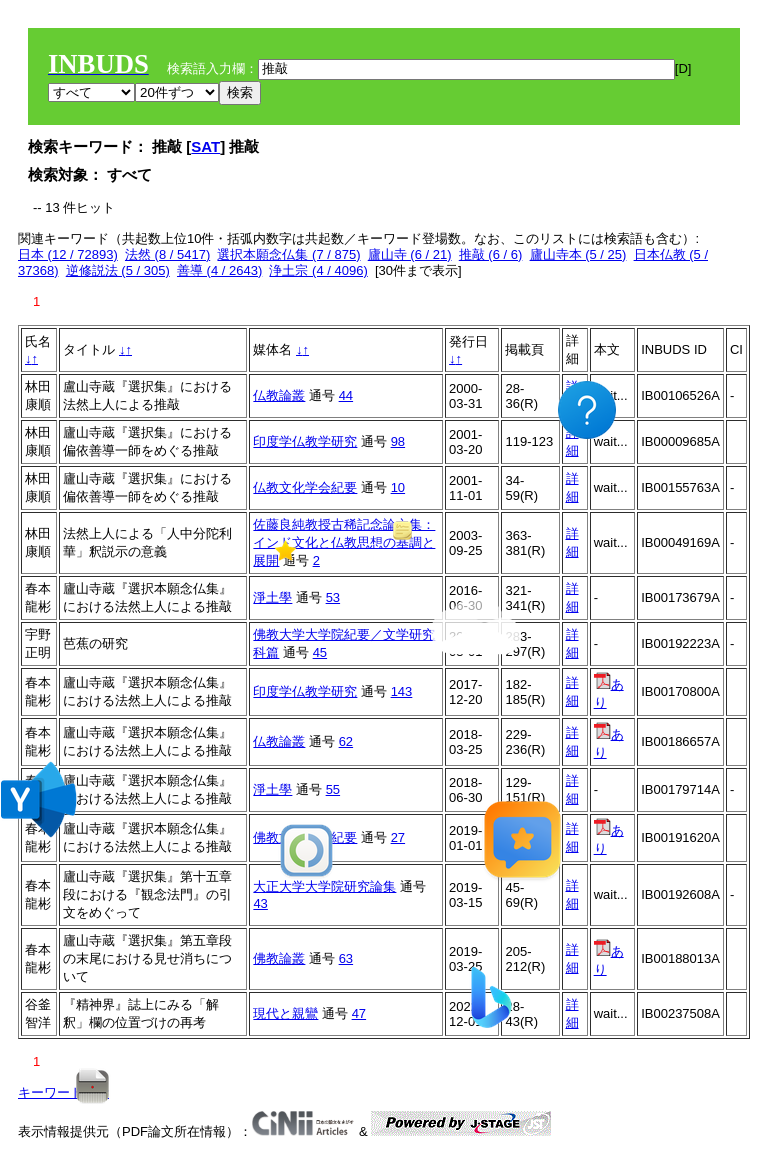 The image size is (768, 1158). Describe the element at coordinates (587, 410) in the screenshot. I see `access help or support information` at that location.